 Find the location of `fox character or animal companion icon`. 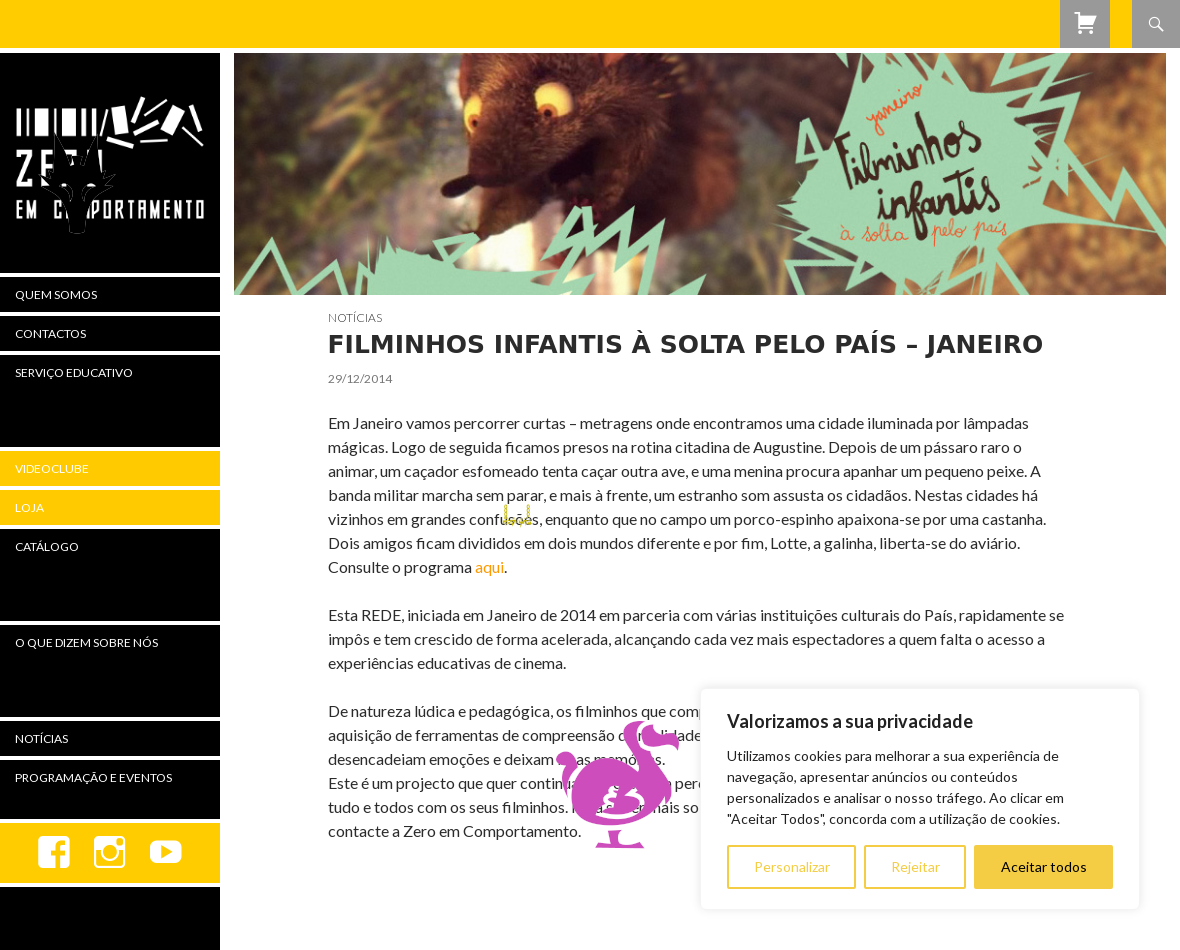

fox character or animal companion icon is located at coordinates (78, 182).